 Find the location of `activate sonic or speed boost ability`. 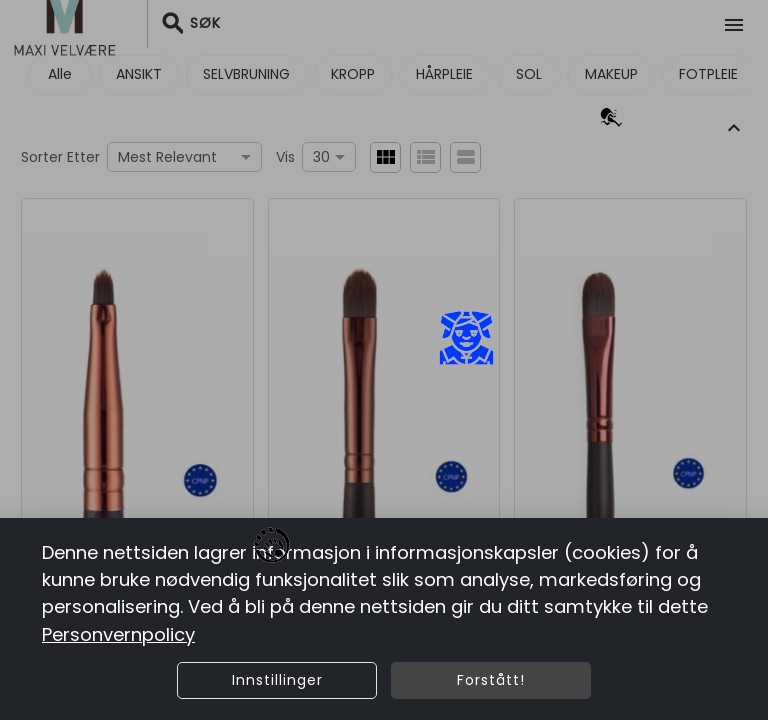

activate sonic or speed boost ability is located at coordinates (272, 545).